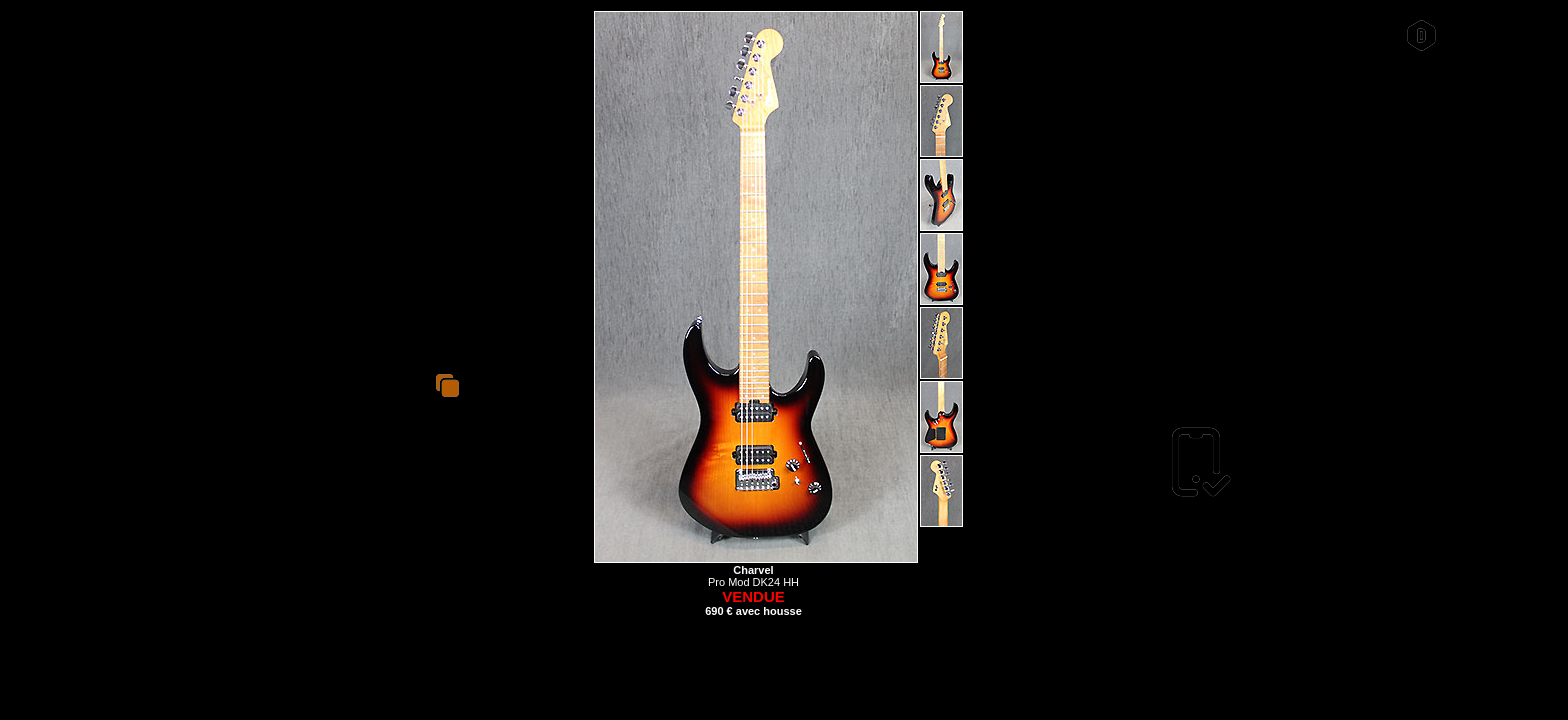  I want to click on mobile device verified successfully, so click(1196, 462).